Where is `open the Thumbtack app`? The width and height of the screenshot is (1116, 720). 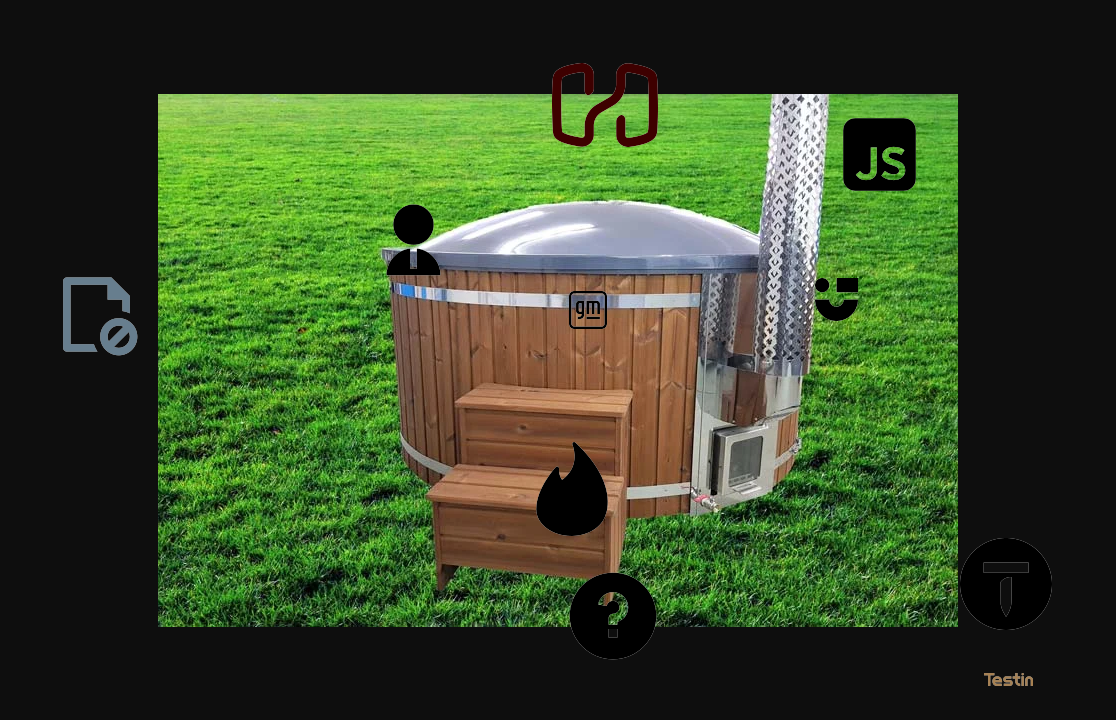
open the Thumbtack app is located at coordinates (1006, 584).